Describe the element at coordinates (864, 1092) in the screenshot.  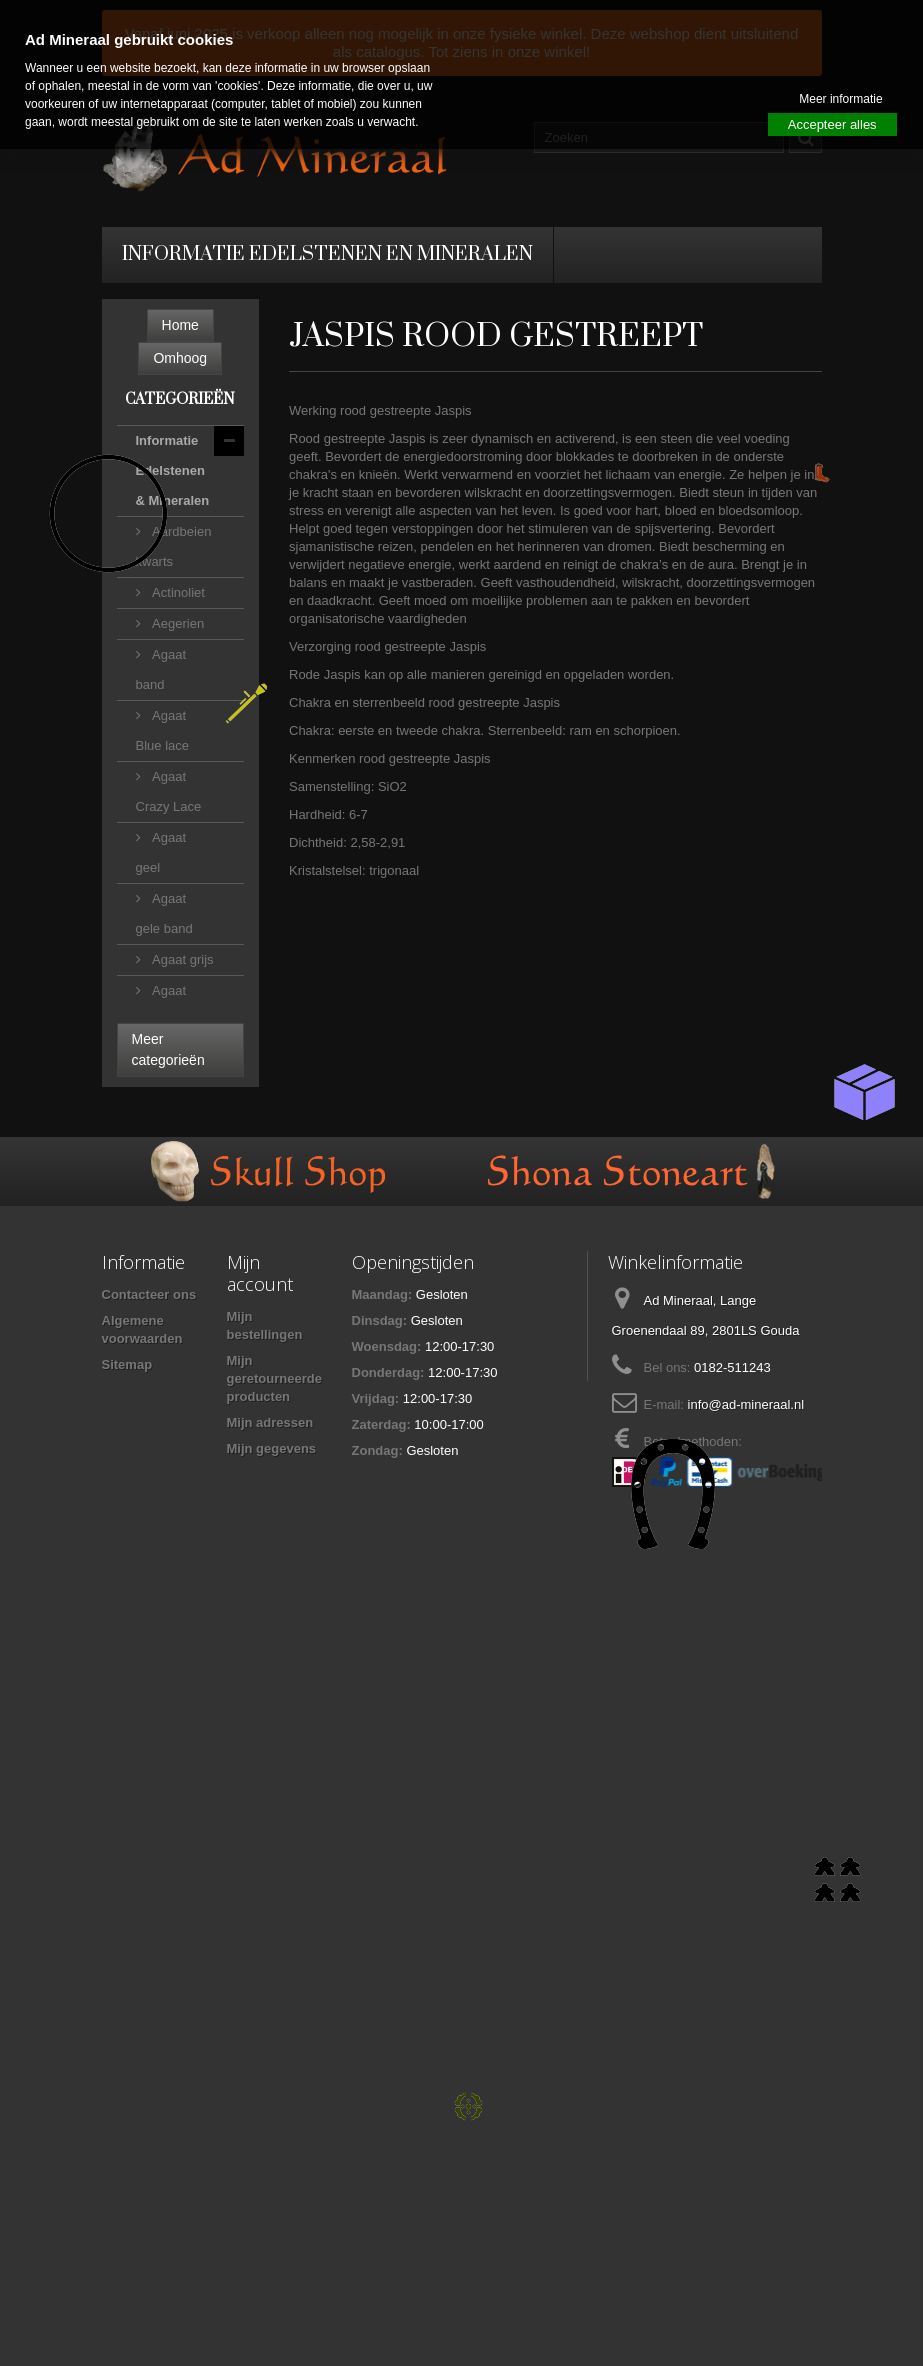
I see `view package or shipment status` at that location.